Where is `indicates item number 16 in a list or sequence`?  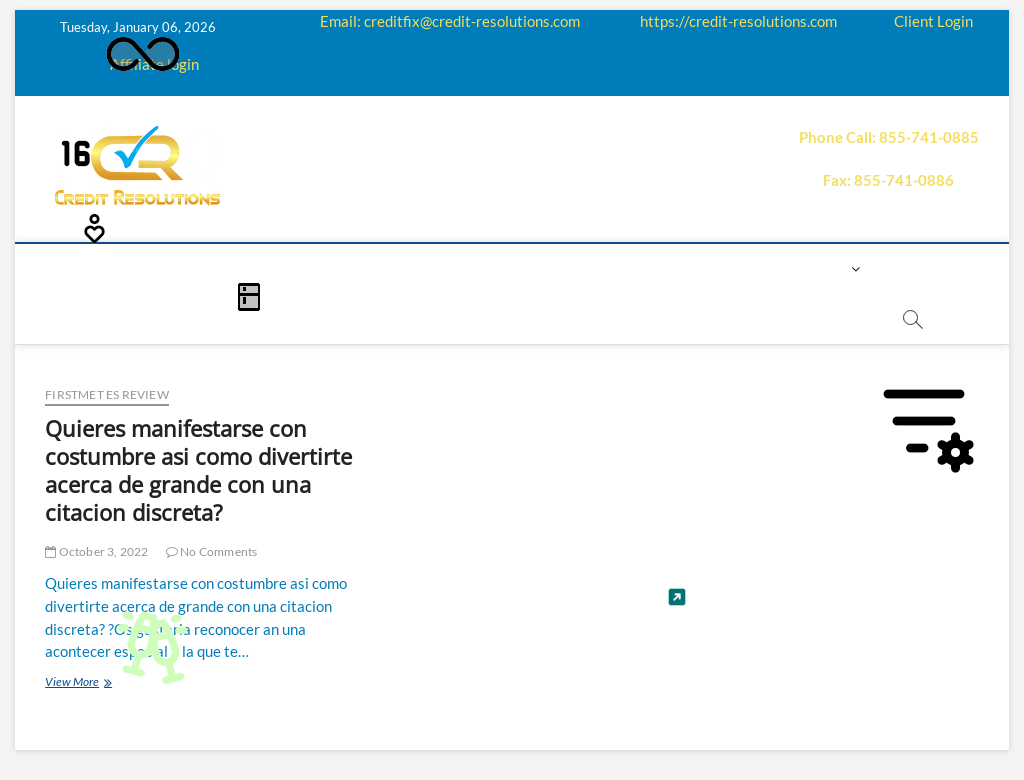 indicates item number 16 in a list or sequence is located at coordinates (74, 153).